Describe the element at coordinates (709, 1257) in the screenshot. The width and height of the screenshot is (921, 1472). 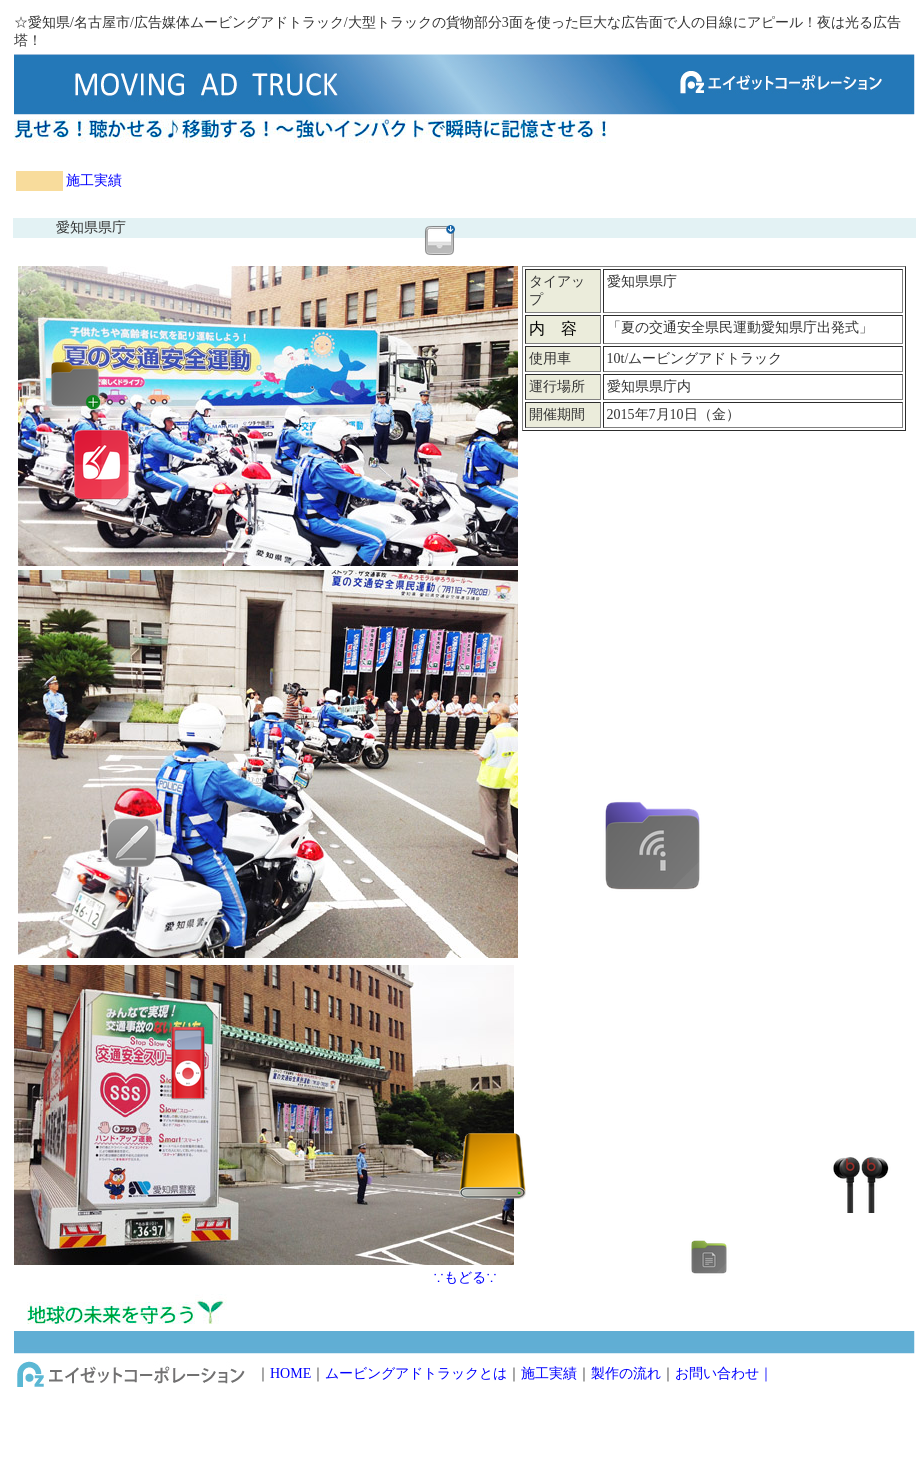
I see `open your documents folder` at that location.